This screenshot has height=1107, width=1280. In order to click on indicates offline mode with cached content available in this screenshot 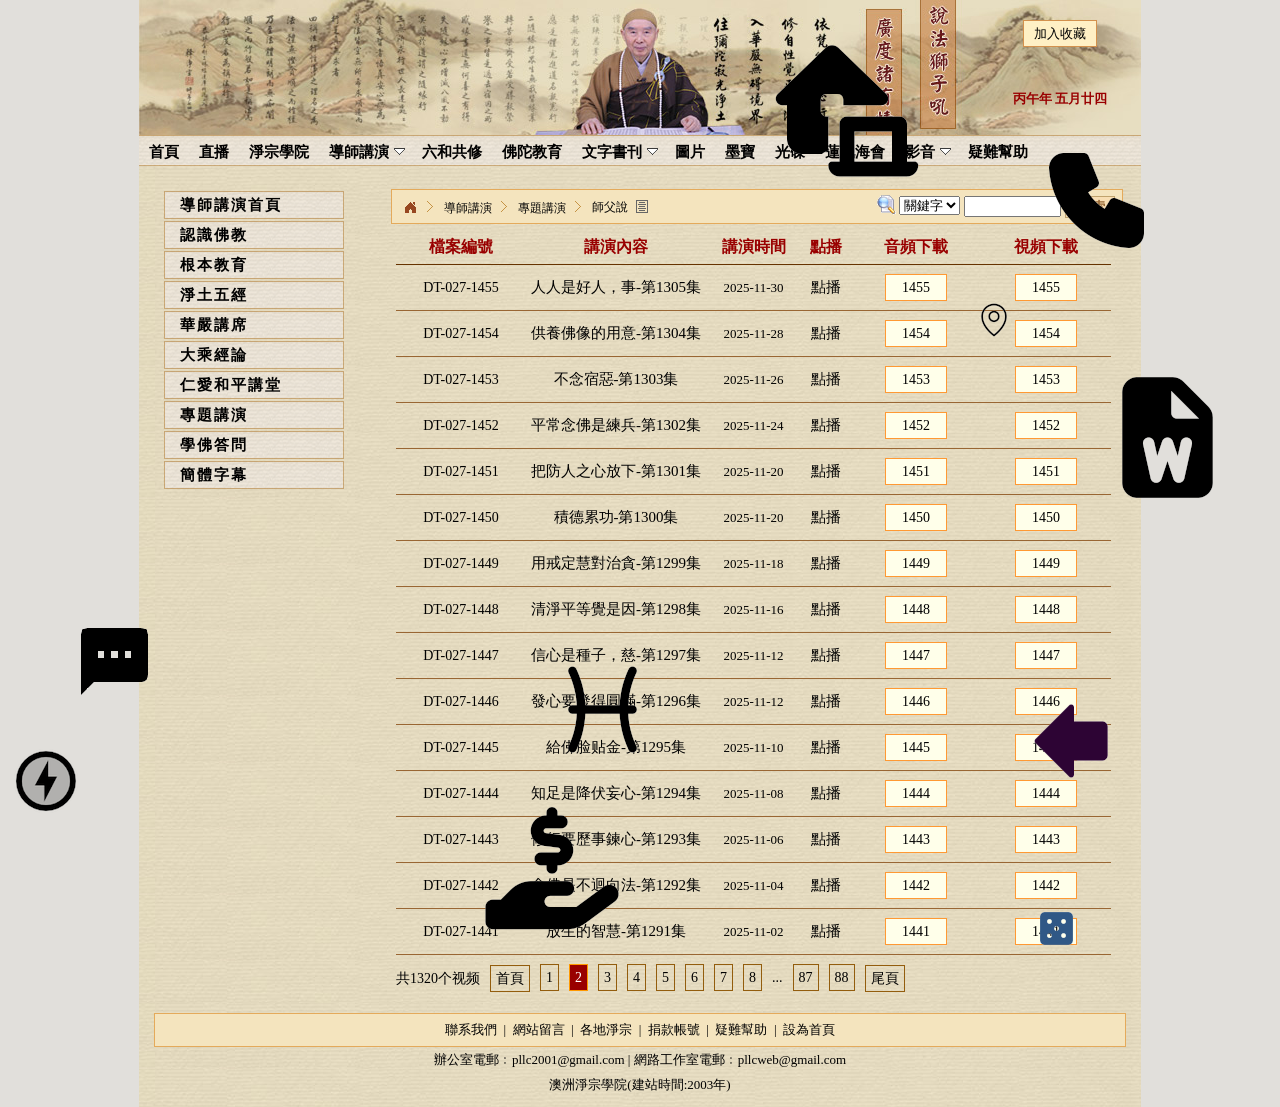, I will do `click(46, 781)`.